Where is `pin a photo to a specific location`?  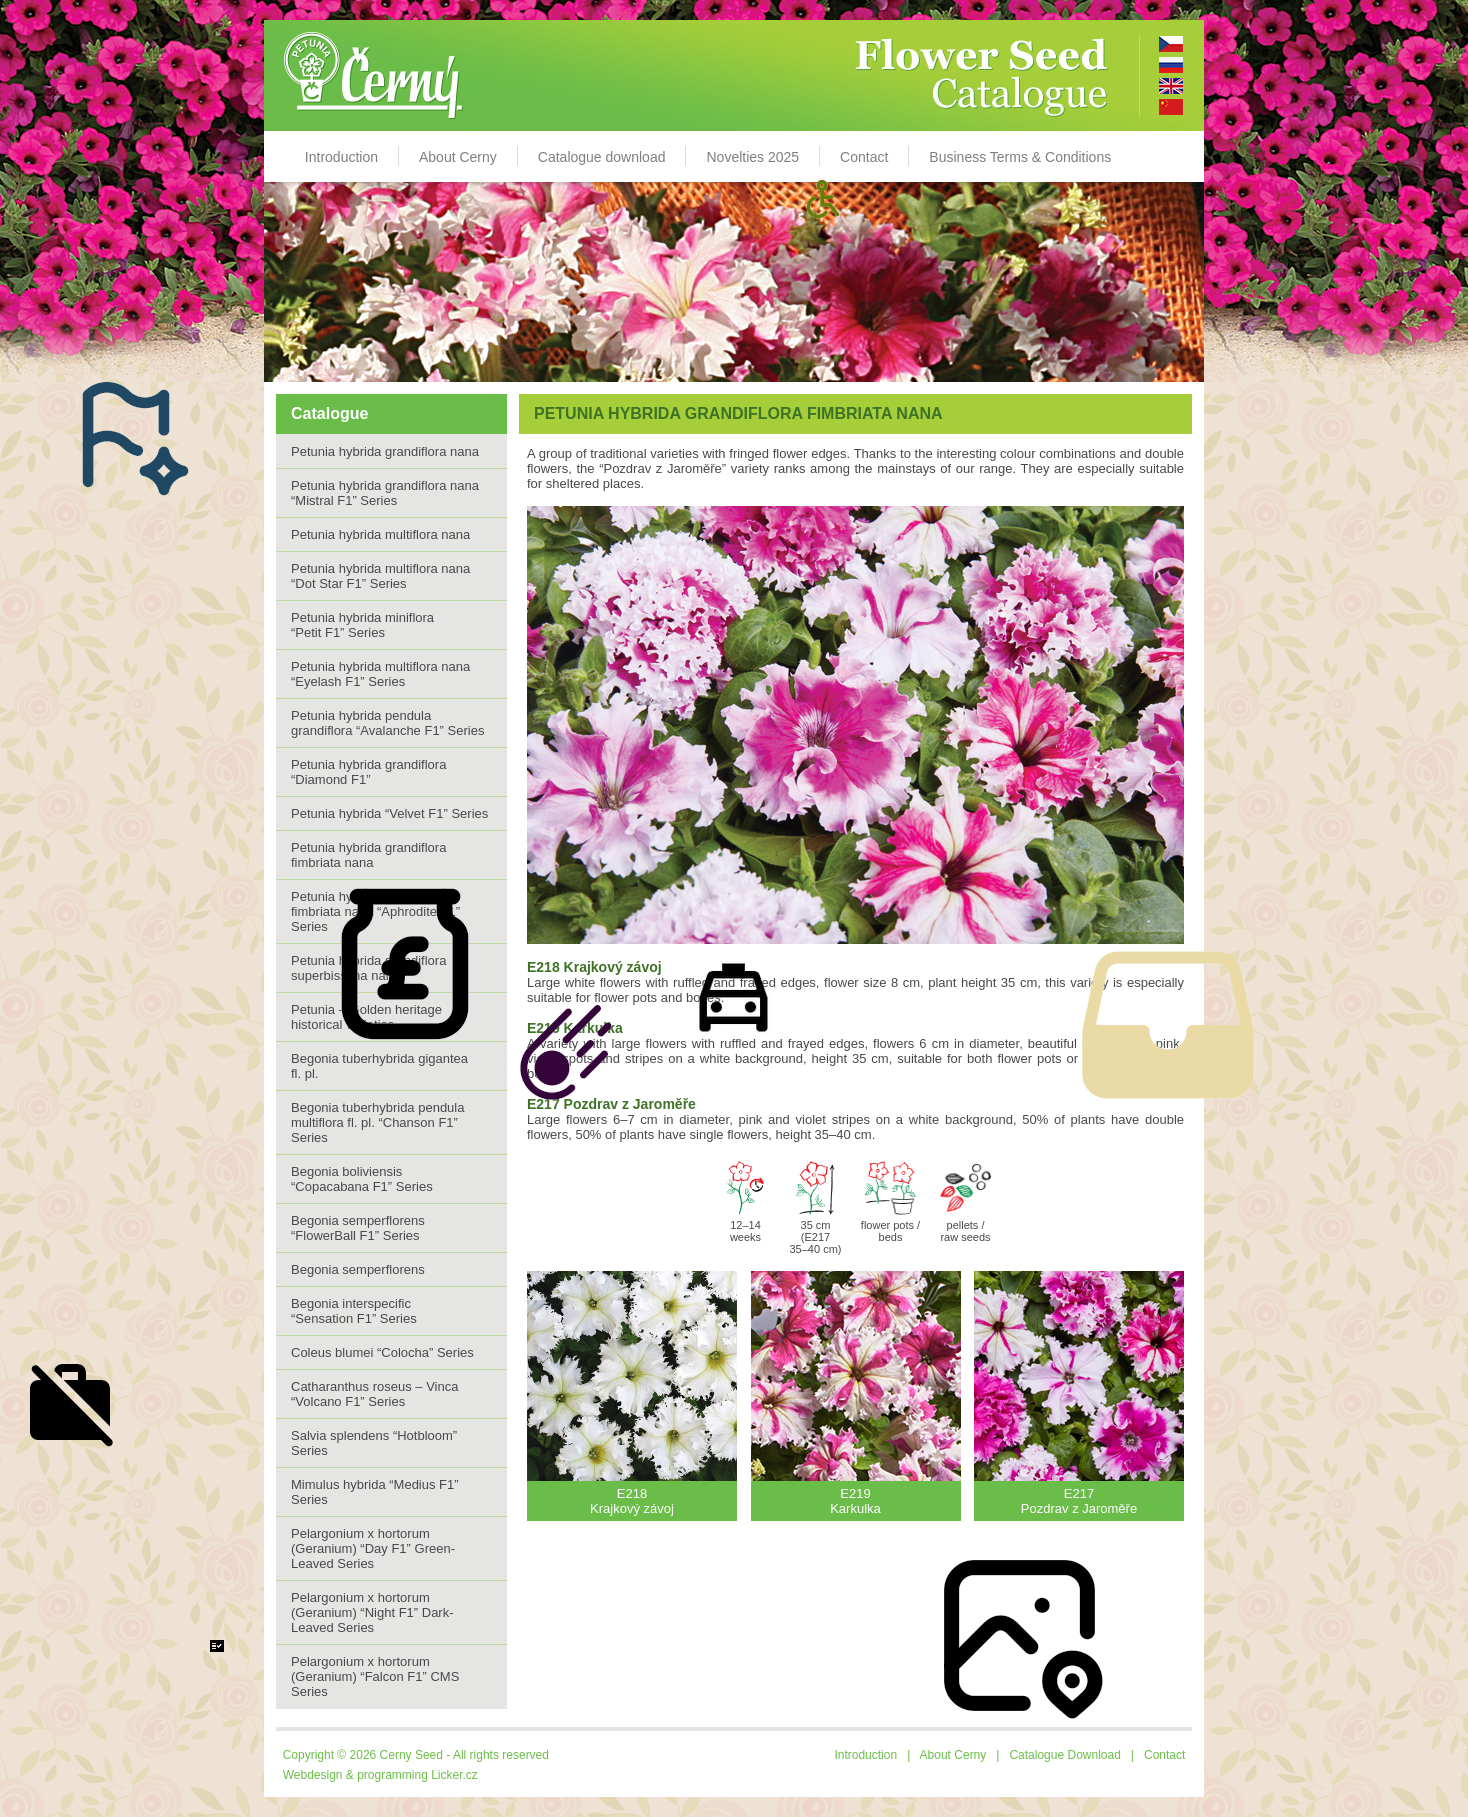
pin a photo to a specific location is located at coordinates (1019, 1635).